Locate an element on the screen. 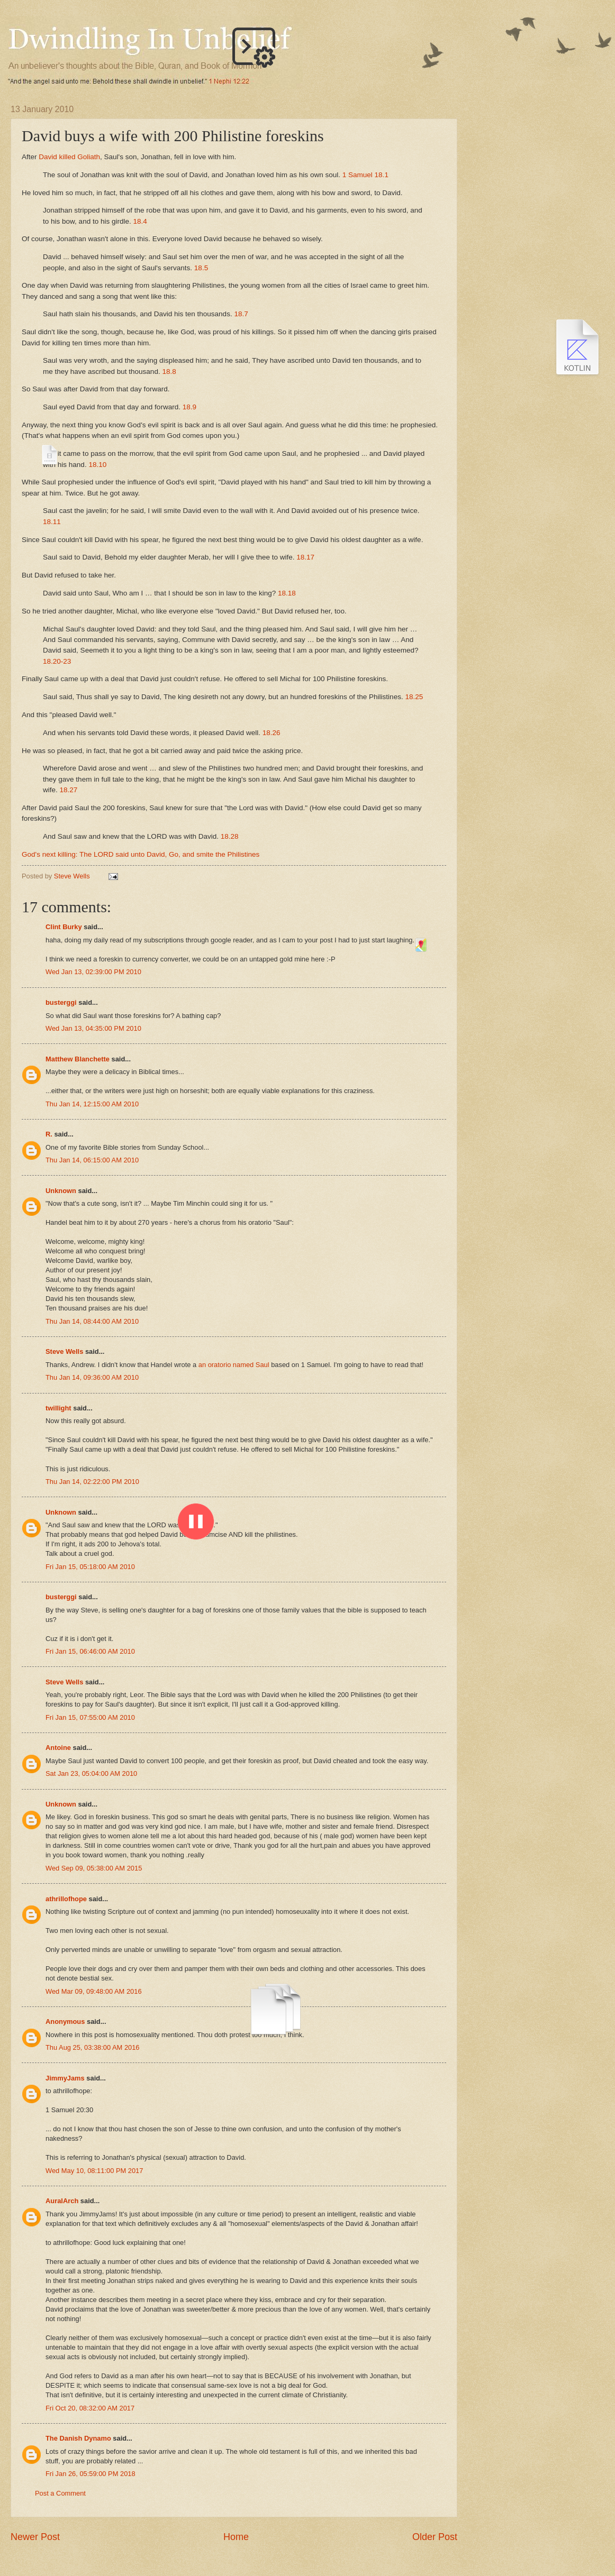 The height and width of the screenshot is (2576, 615). indicates a paused download or sync process is located at coordinates (196, 1521).